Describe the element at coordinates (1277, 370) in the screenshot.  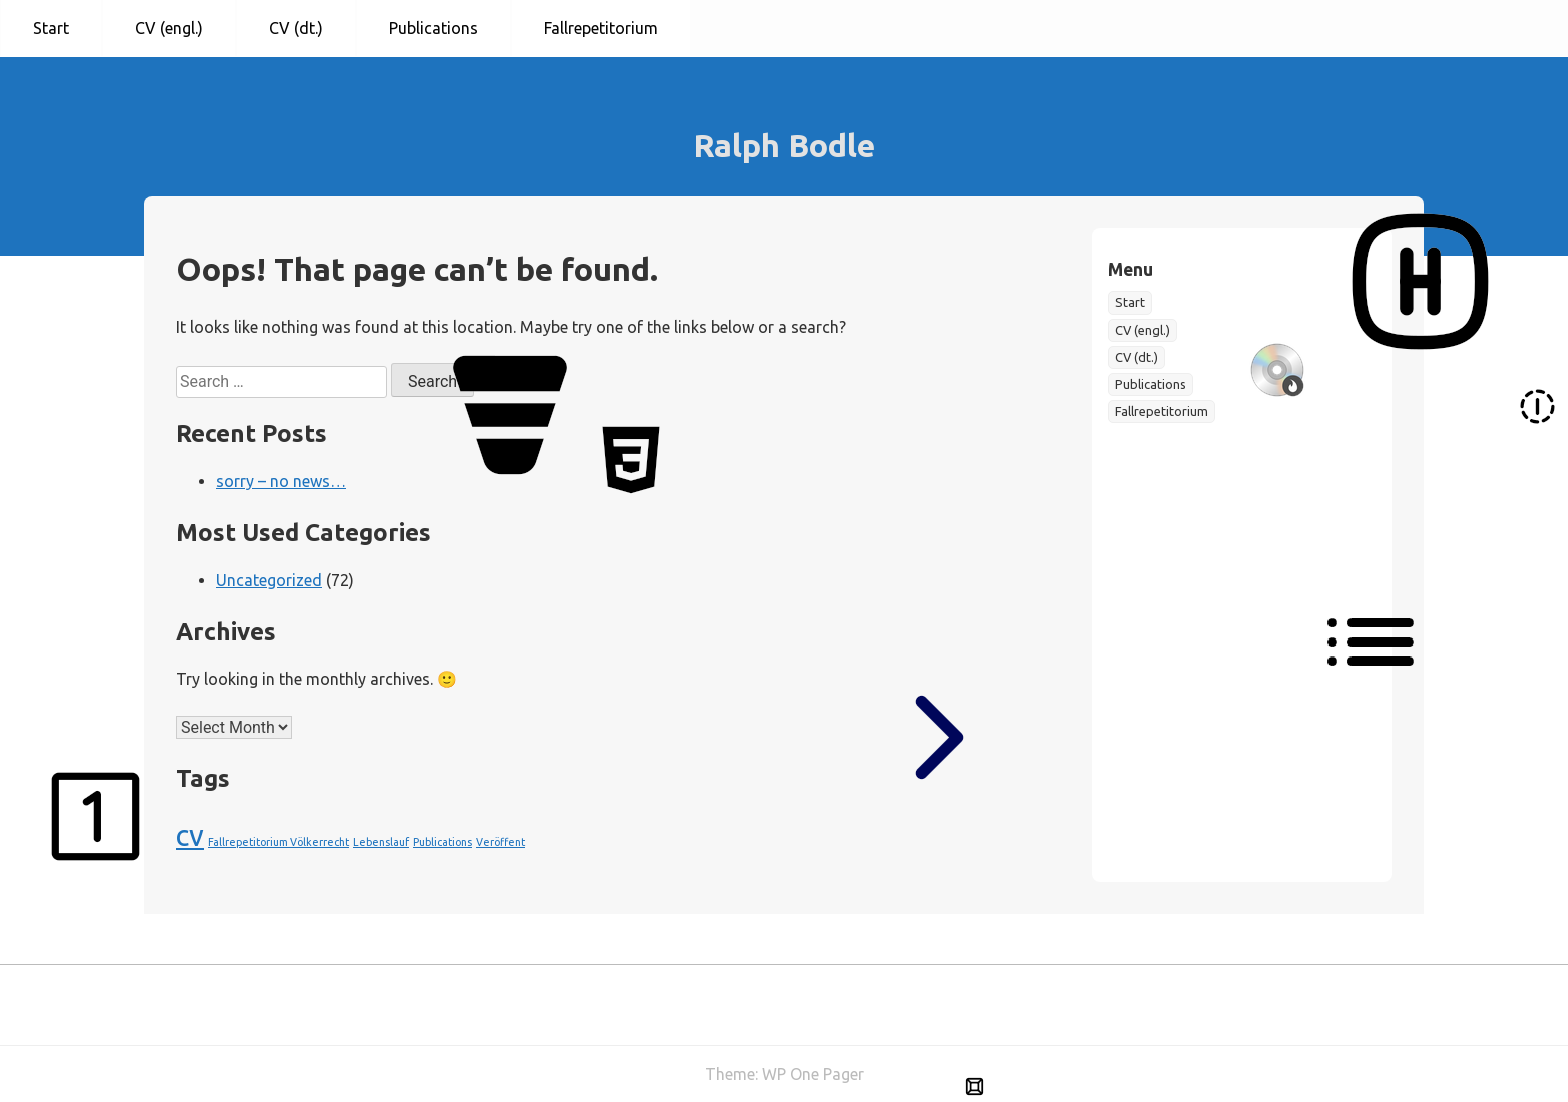
I see `burn files to a CD or DVD` at that location.